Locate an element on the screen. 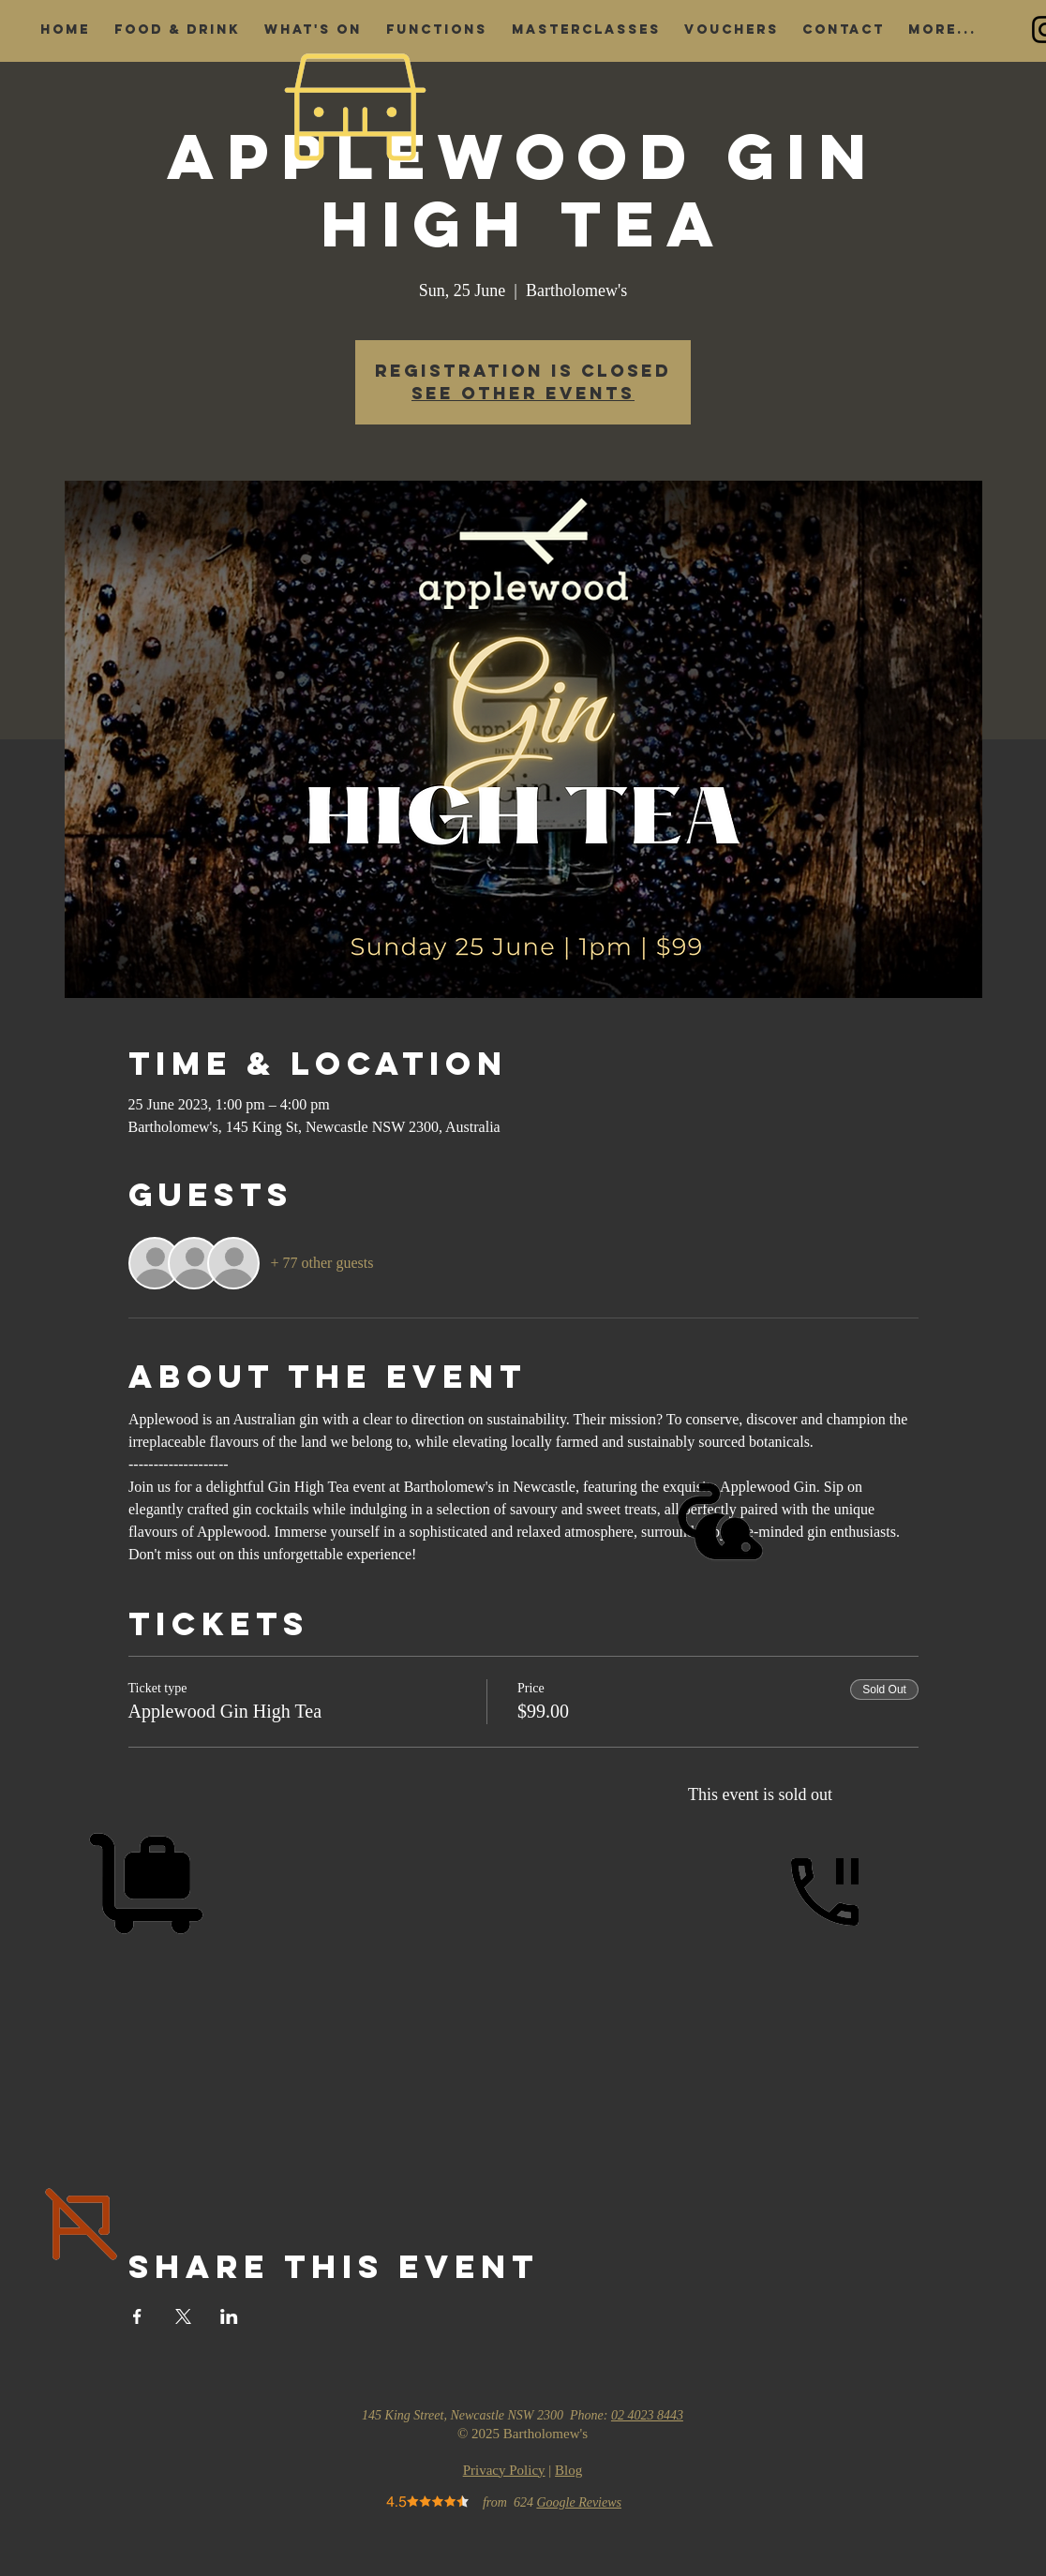  request rodent pest control services is located at coordinates (720, 1521).